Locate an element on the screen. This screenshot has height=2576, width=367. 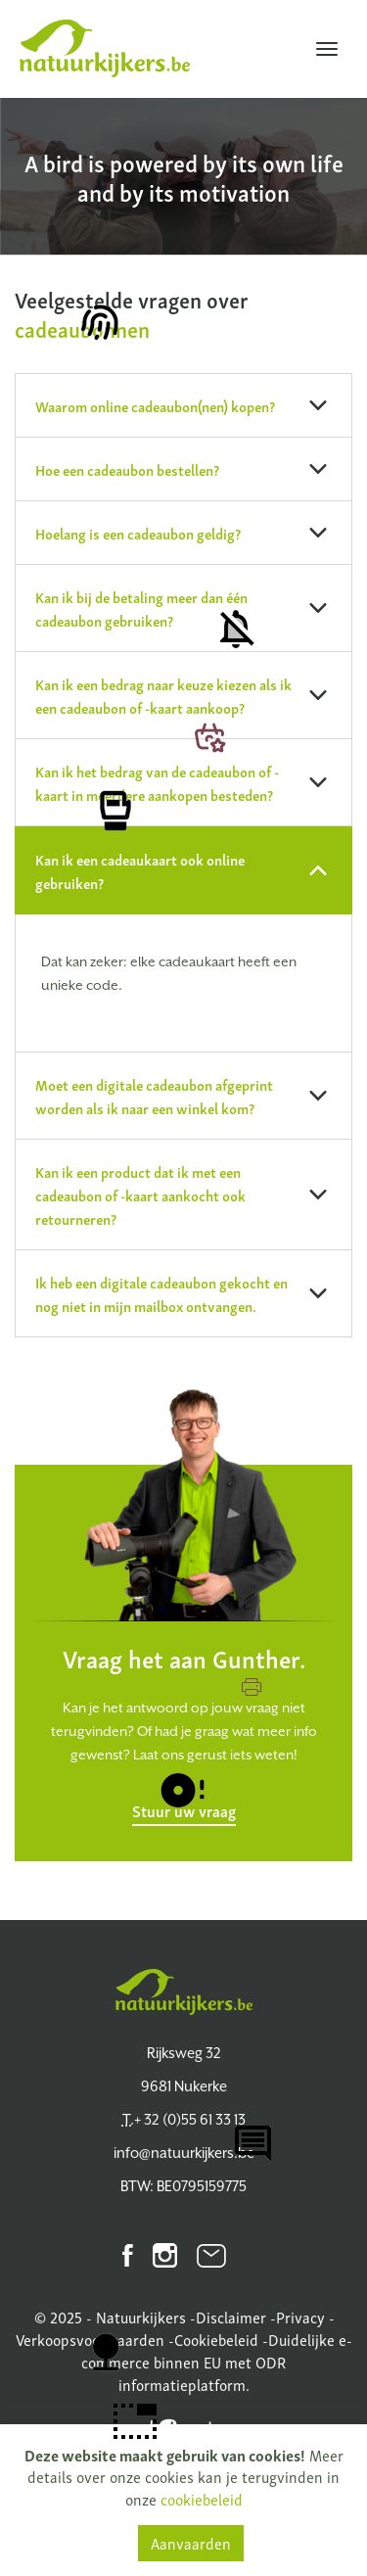
indicates storage disc is full is located at coordinates (182, 1790).